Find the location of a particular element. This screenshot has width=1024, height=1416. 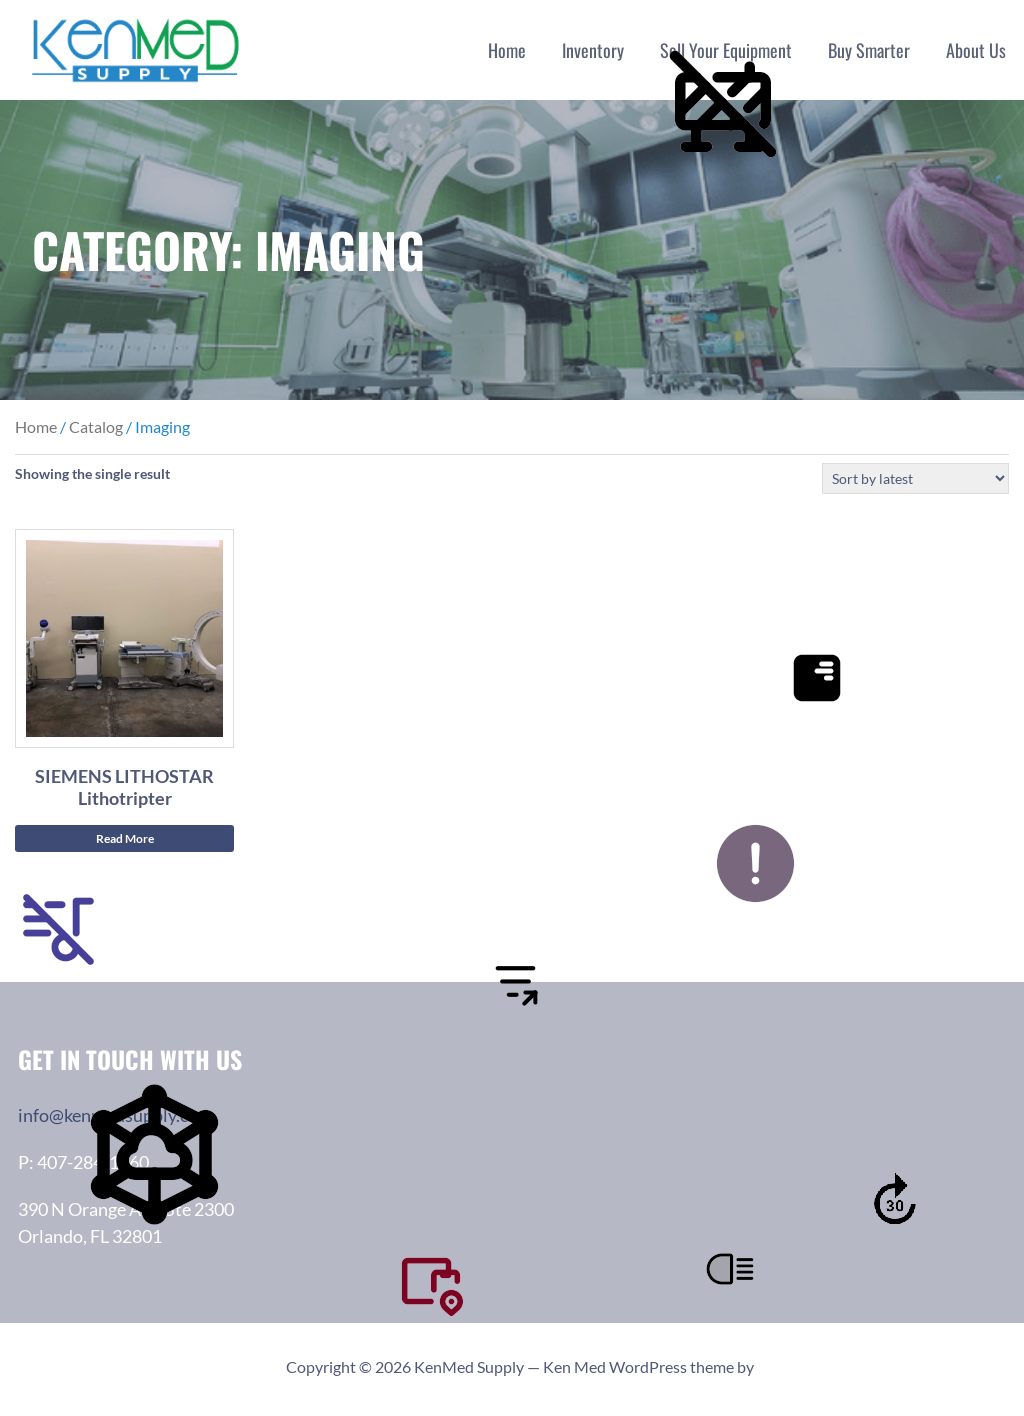

pin a device to your favorites is located at coordinates (431, 1284).